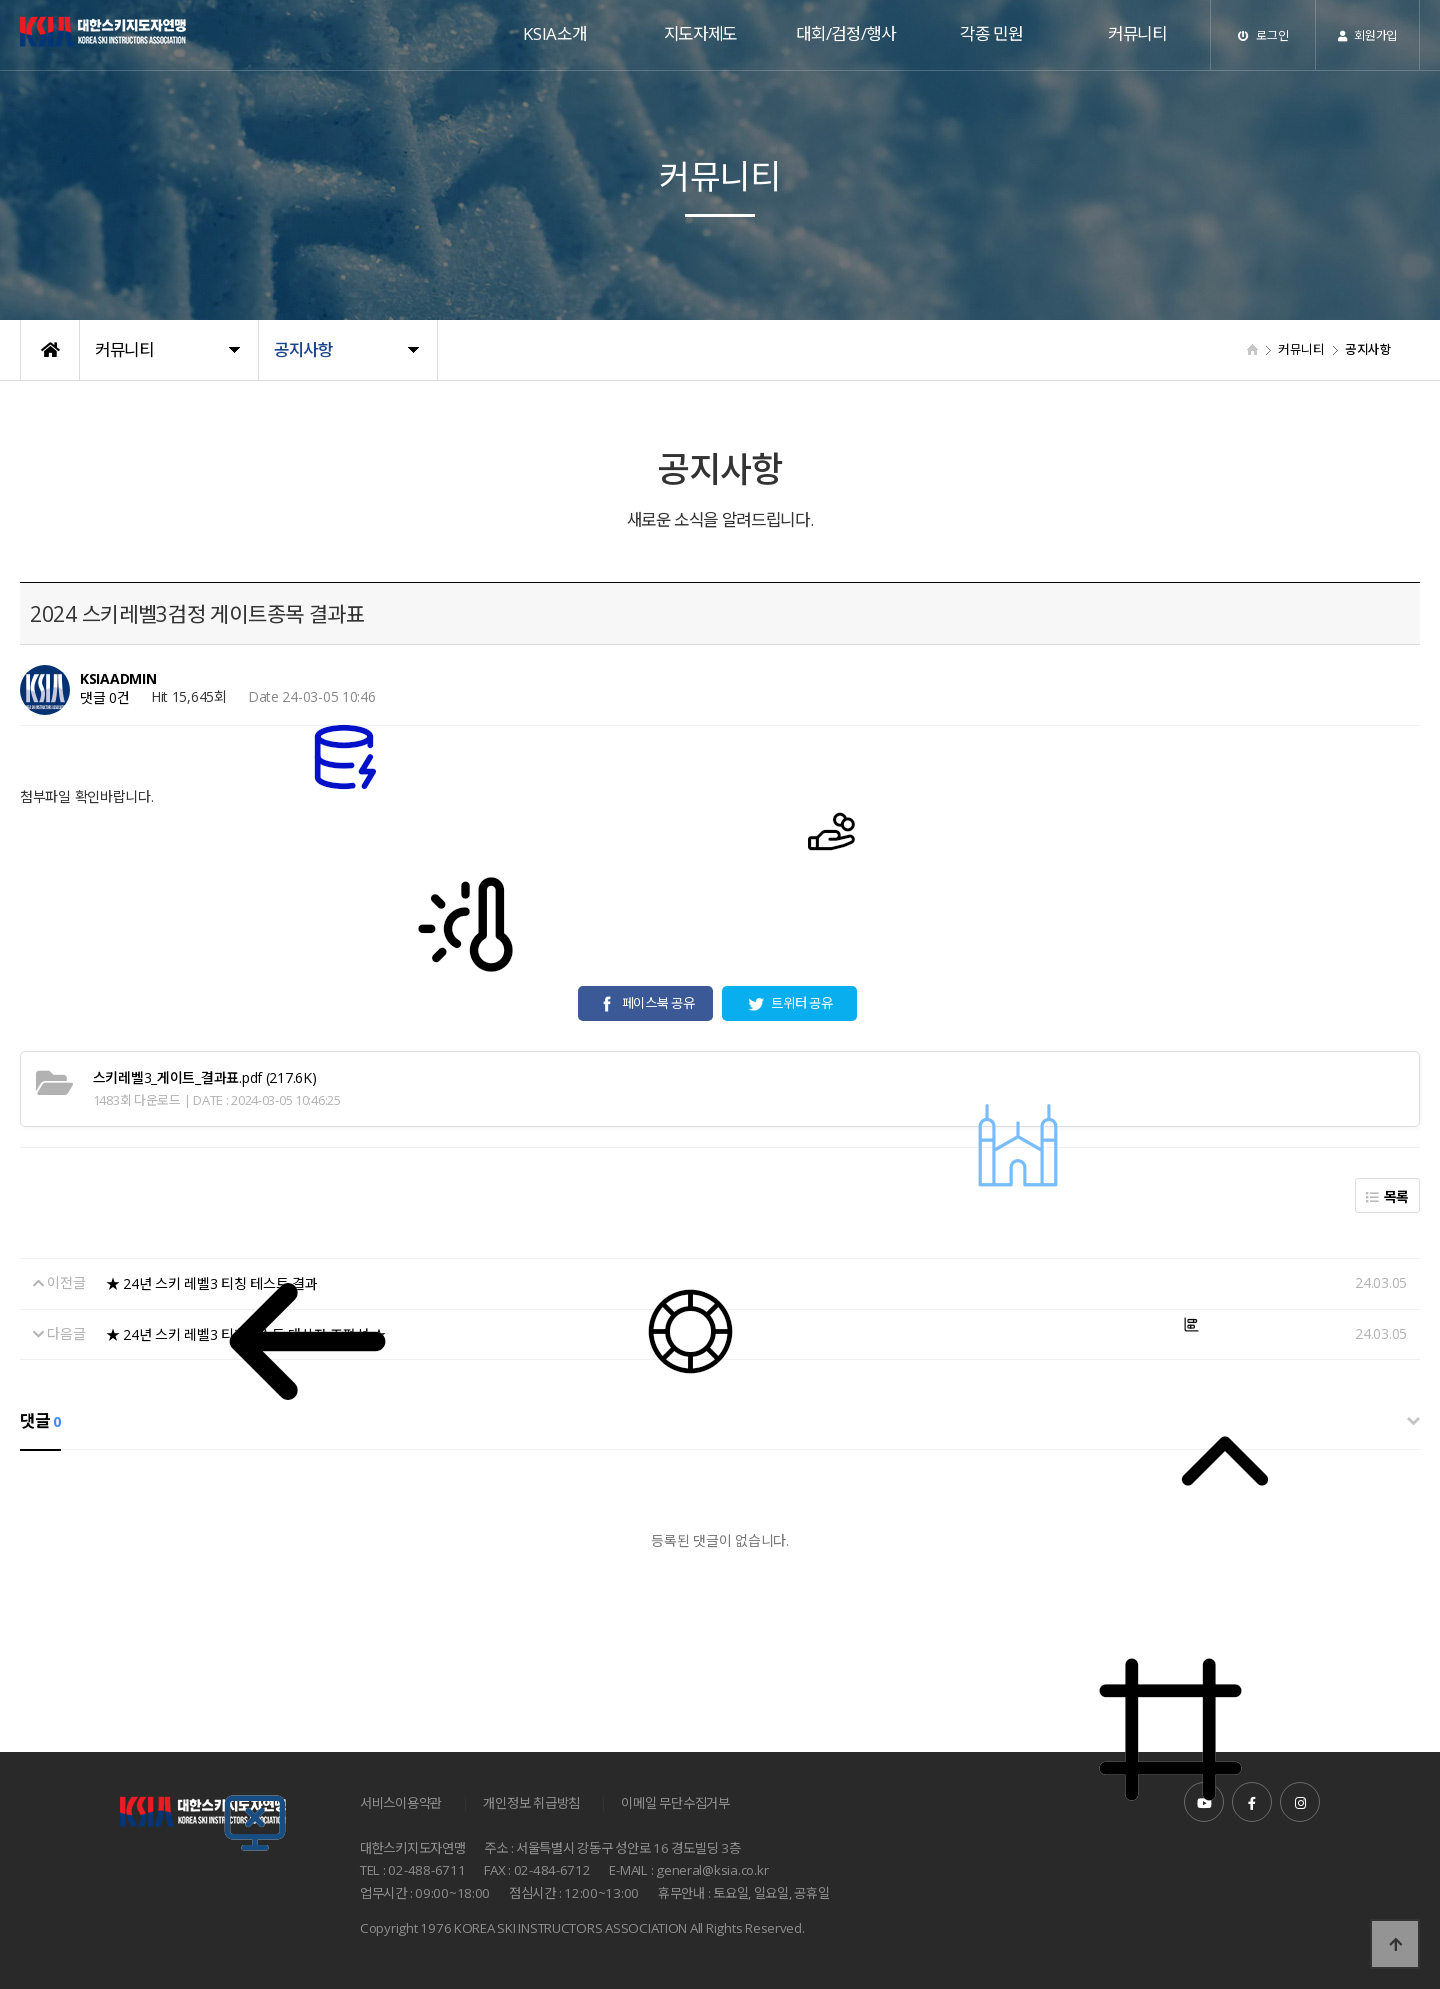 This screenshot has width=1440, height=1989. Describe the element at coordinates (690, 1331) in the screenshot. I see `access casino or gambling games` at that location.